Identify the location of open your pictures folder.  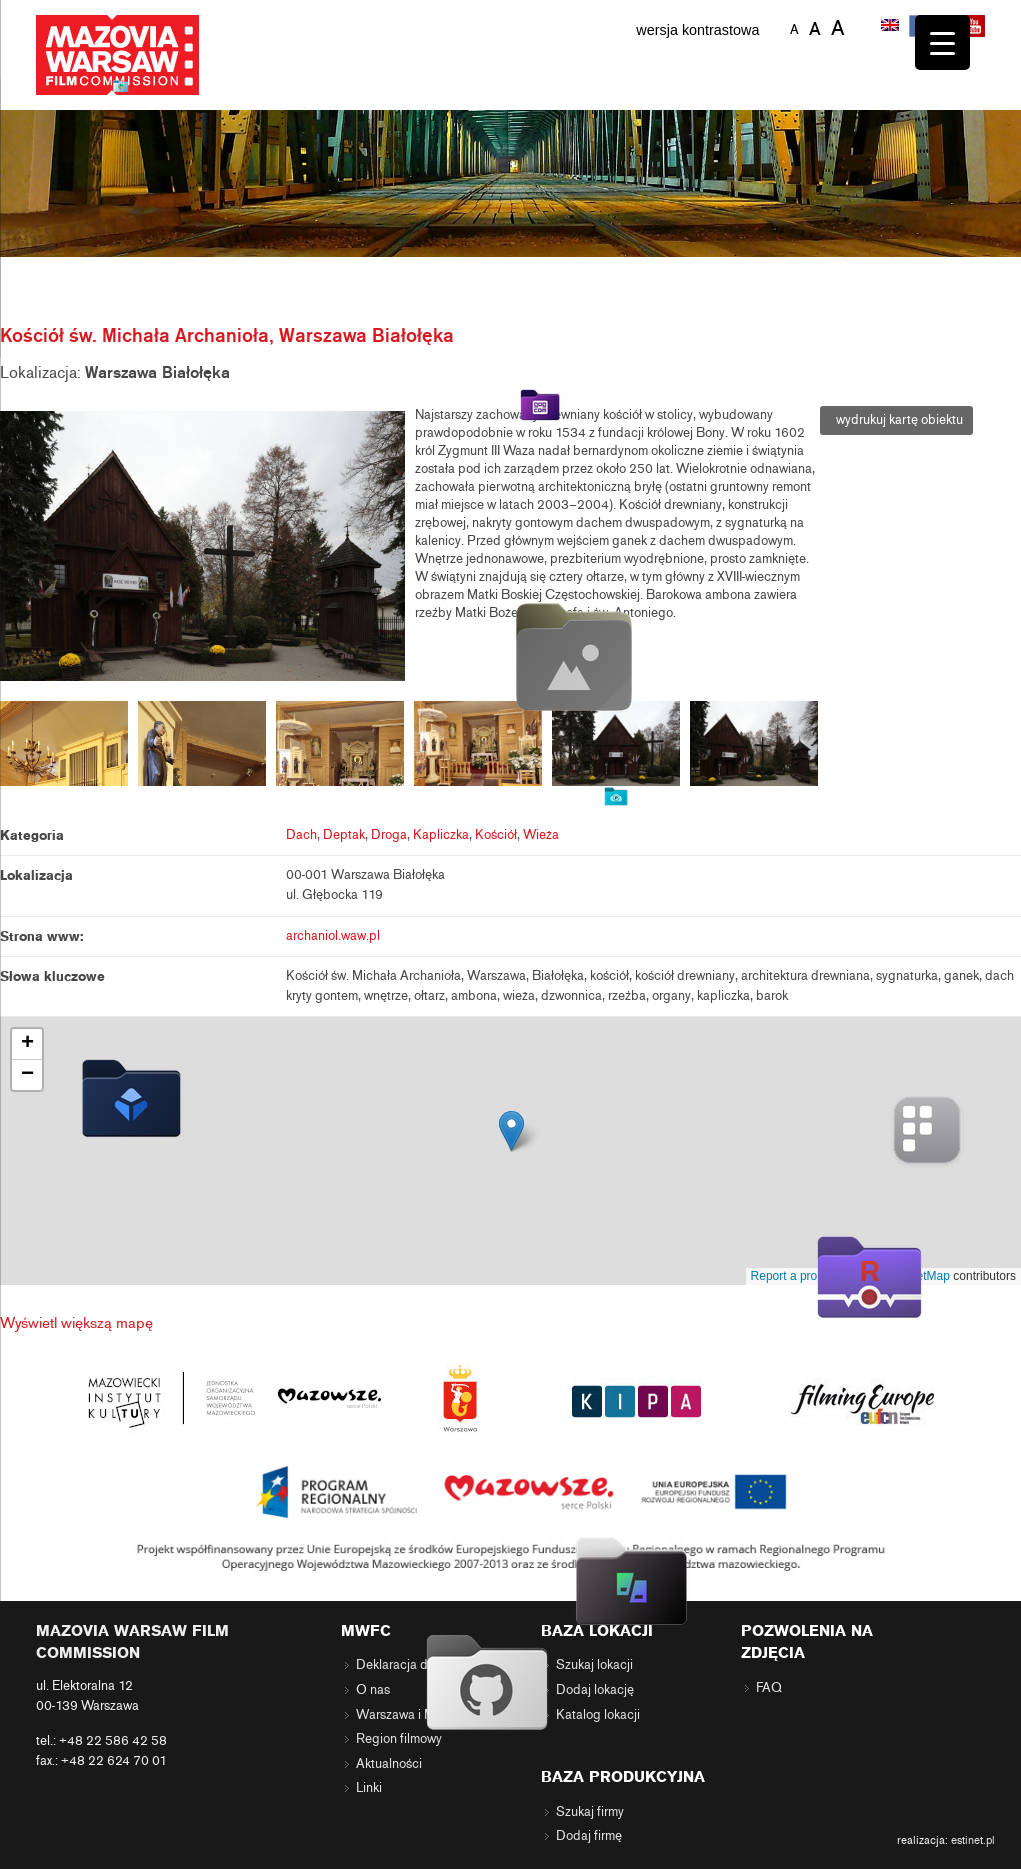
(574, 657).